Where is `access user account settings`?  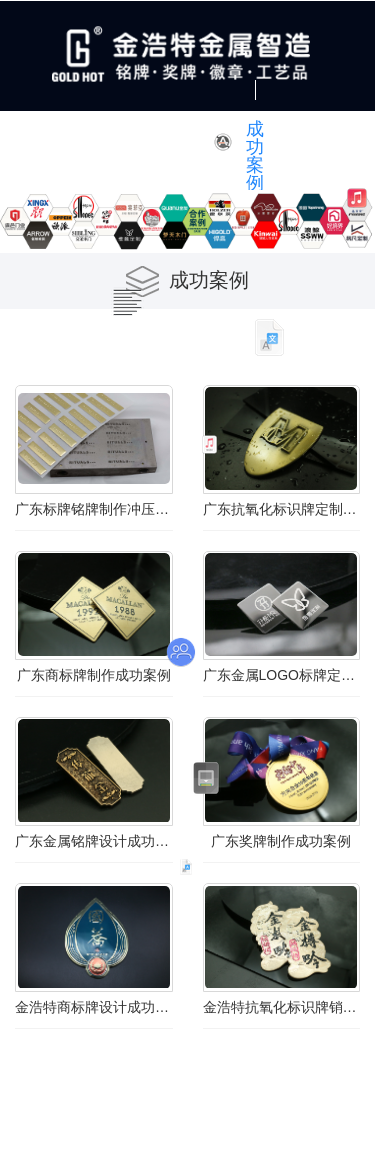 access user account settings is located at coordinates (181, 652).